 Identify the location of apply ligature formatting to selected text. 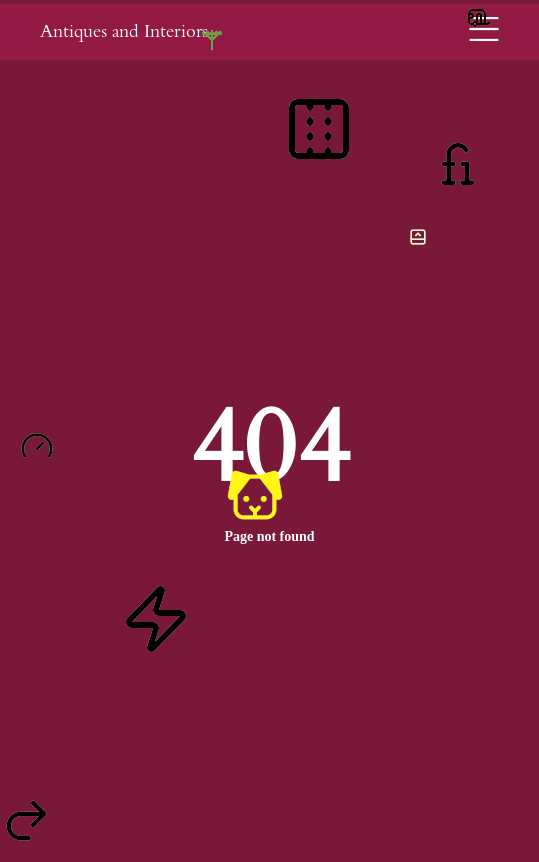
(458, 164).